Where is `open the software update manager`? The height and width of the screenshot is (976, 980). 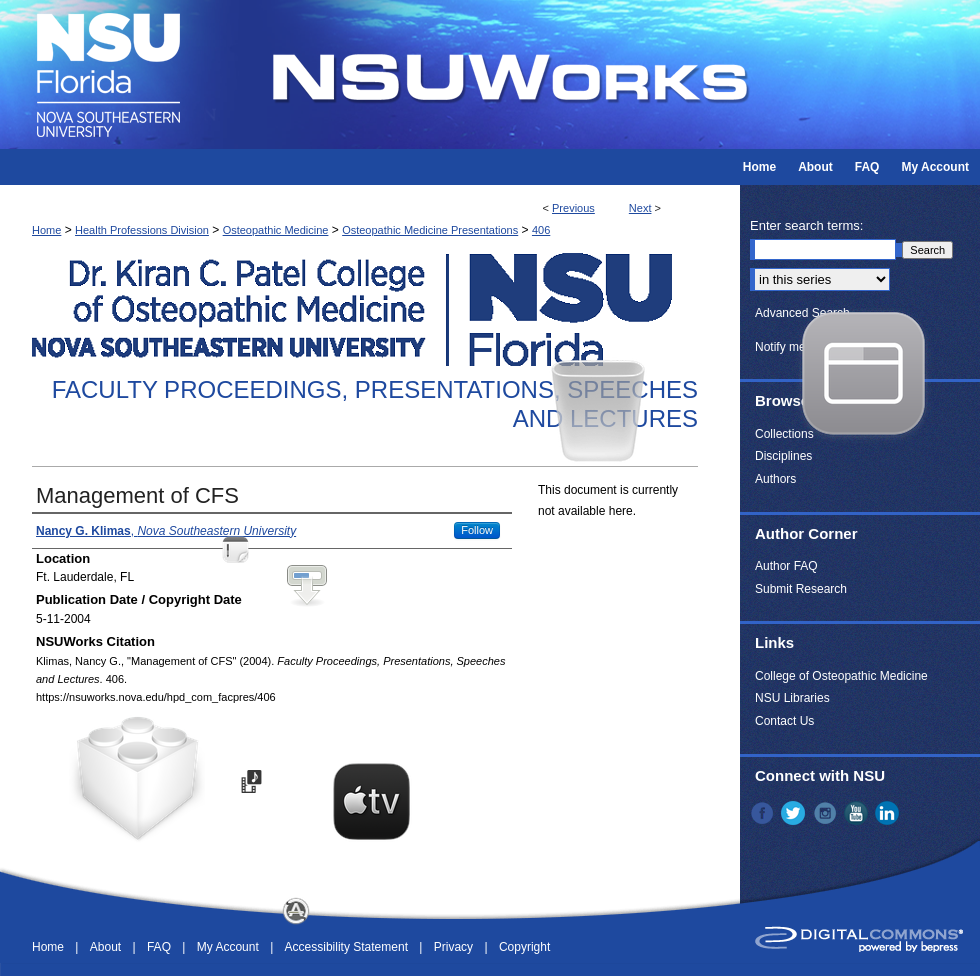
open the software update manager is located at coordinates (296, 911).